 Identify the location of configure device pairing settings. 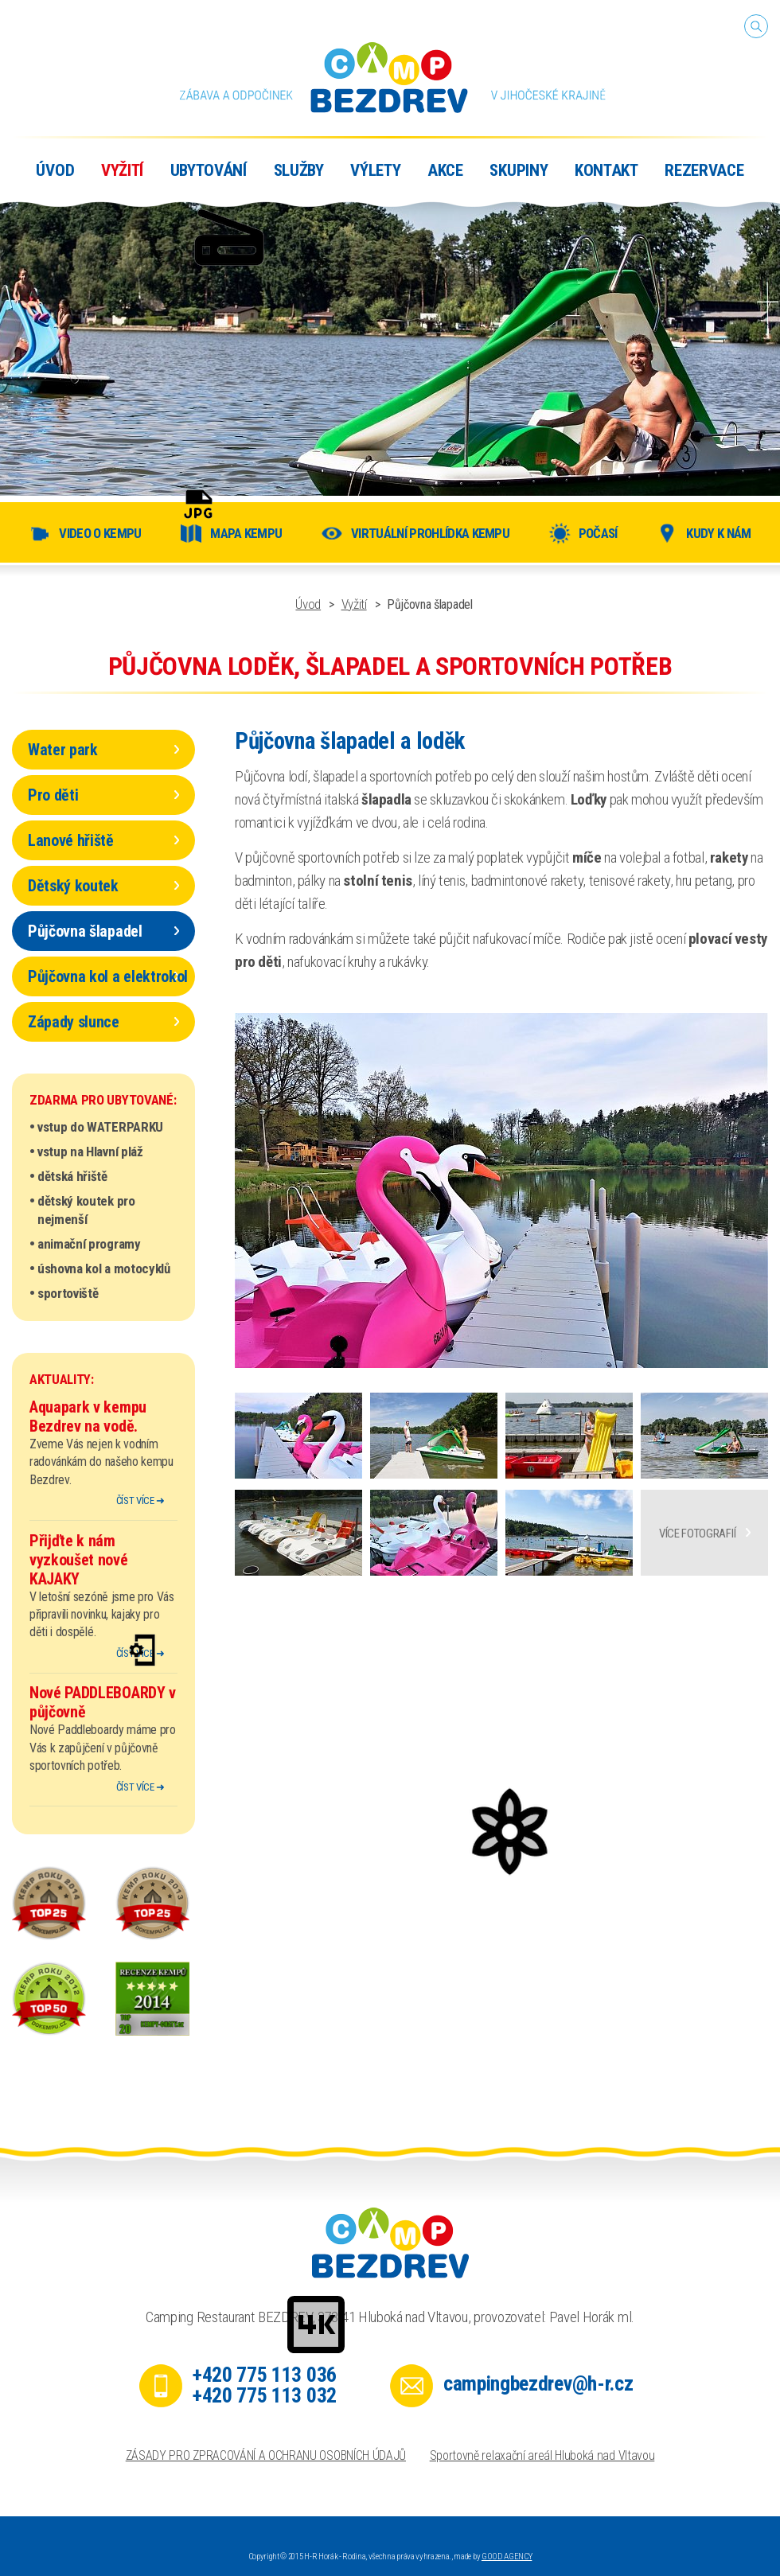
(142, 1650).